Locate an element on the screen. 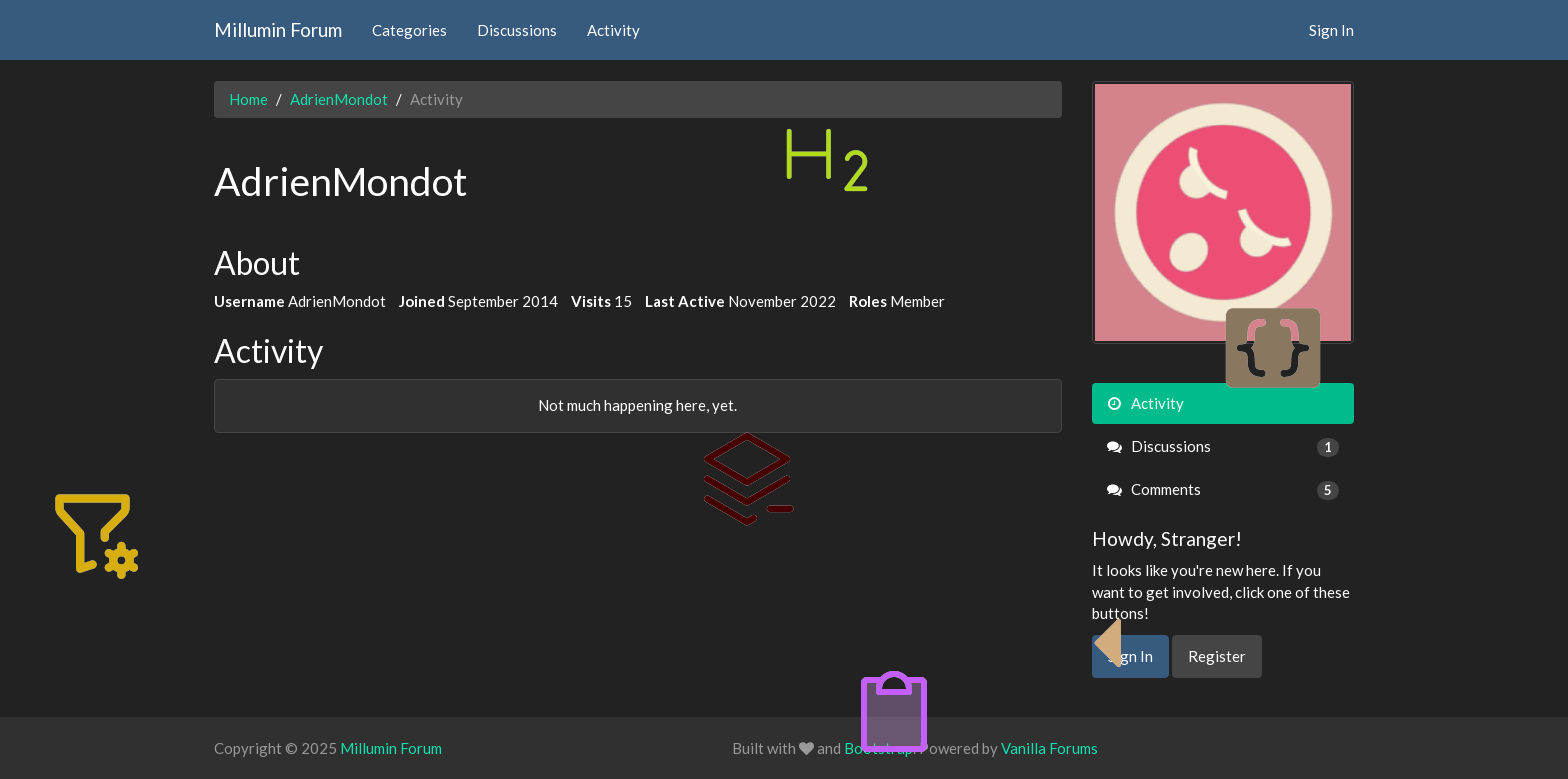 The height and width of the screenshot is (779, 1568). access clipboard contents is located at coordinates (894, 713).